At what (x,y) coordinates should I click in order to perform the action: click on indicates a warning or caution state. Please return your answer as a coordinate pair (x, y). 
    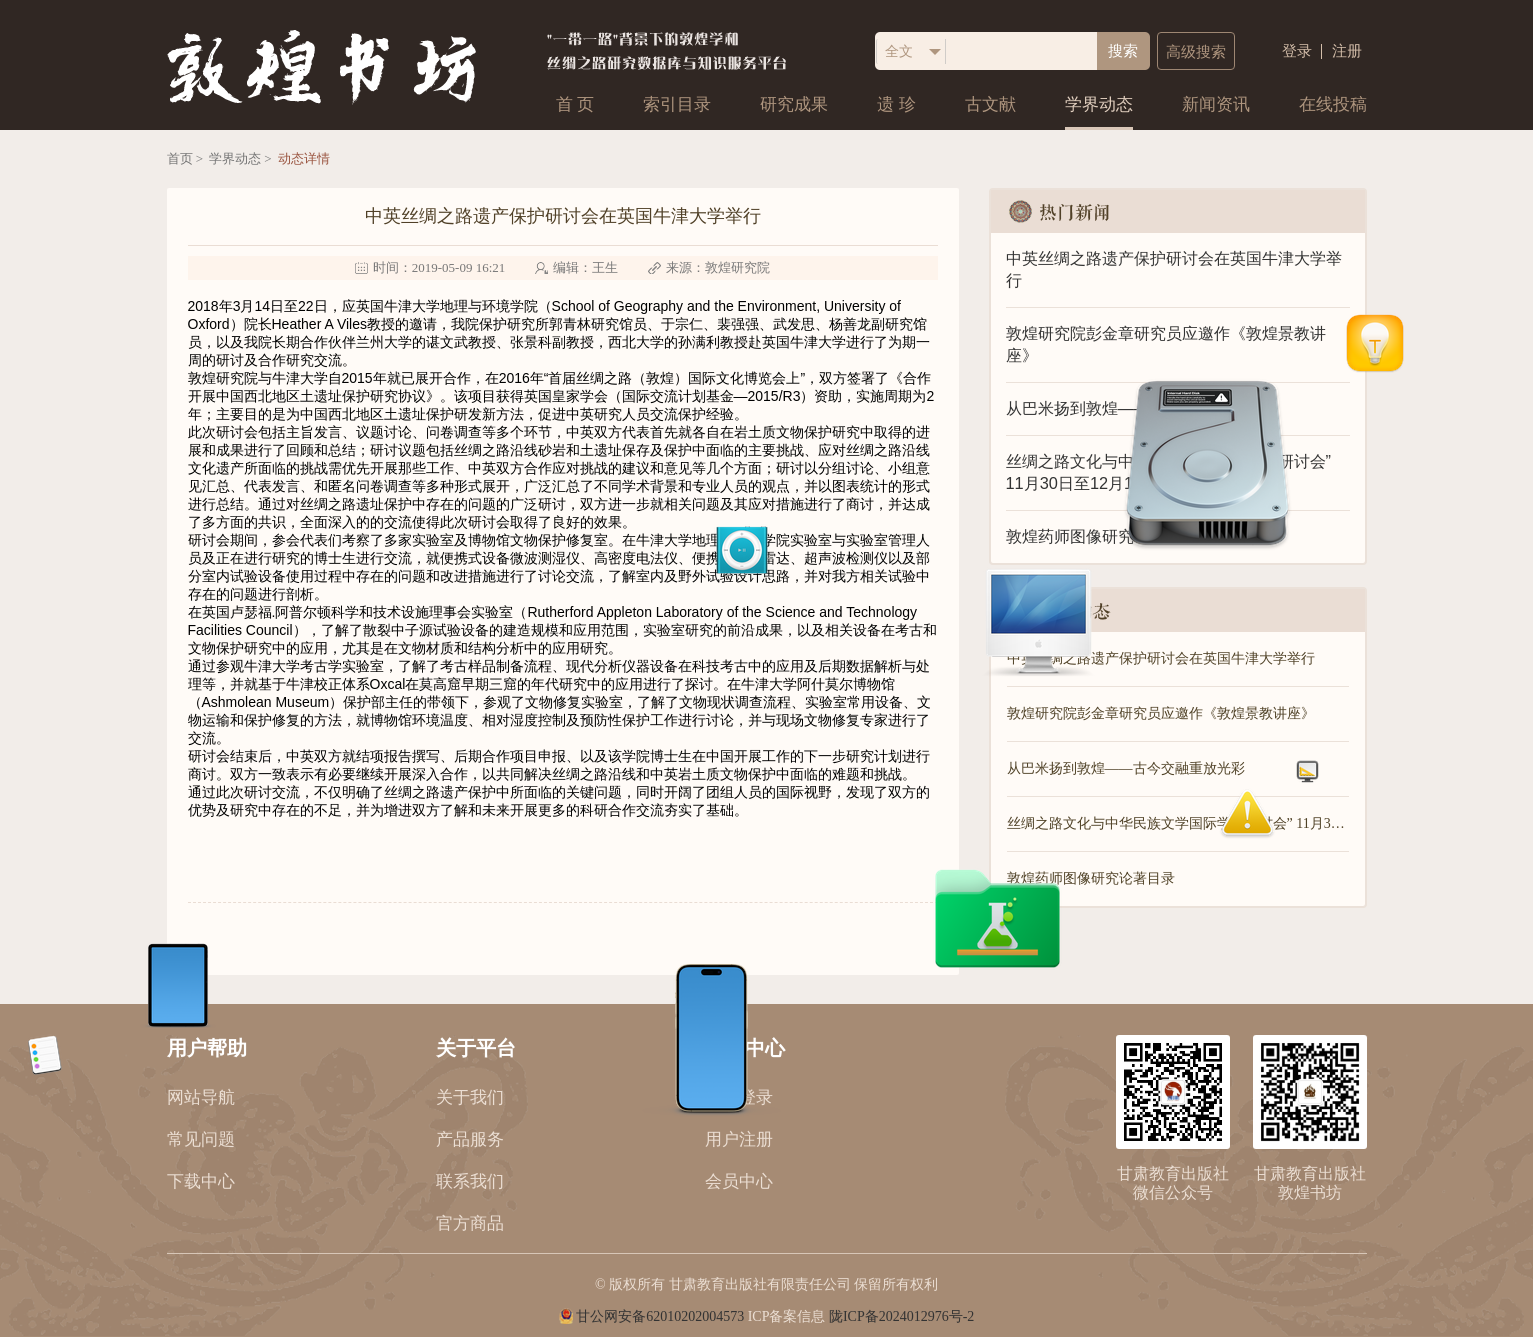
    Looking at the image, I should click on (1211, 856).